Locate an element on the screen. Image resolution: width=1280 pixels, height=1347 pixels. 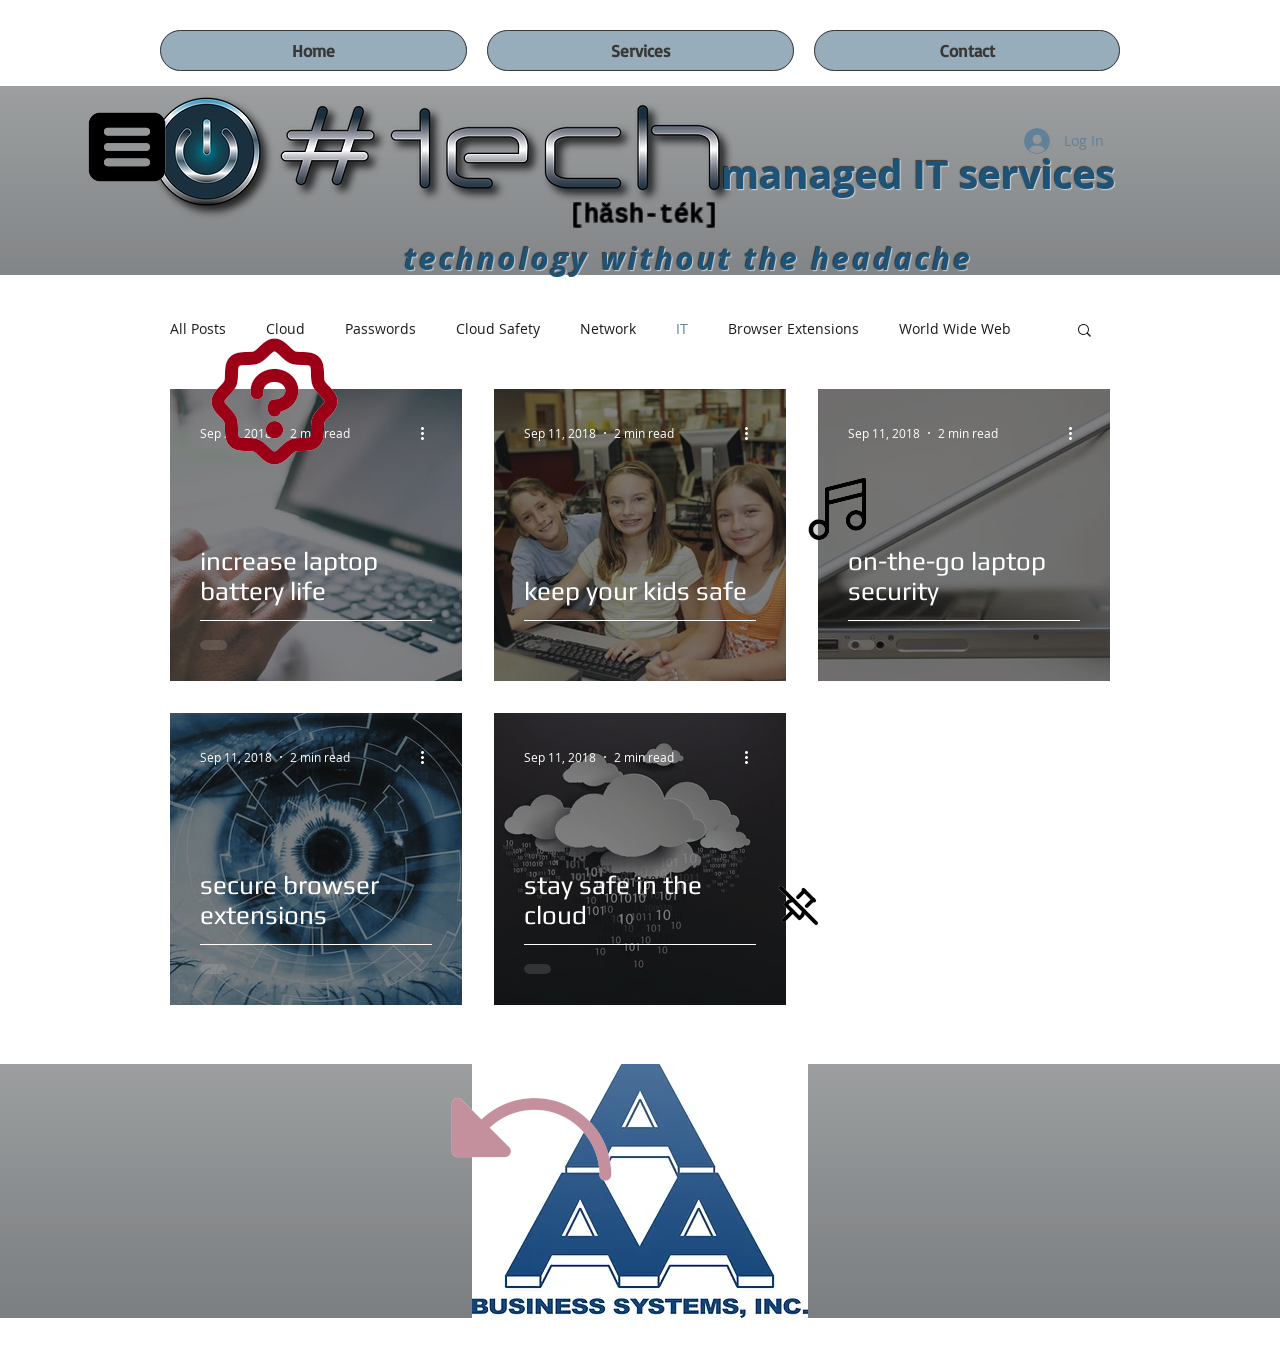
unpin this item is located at coordinates (798, 905).